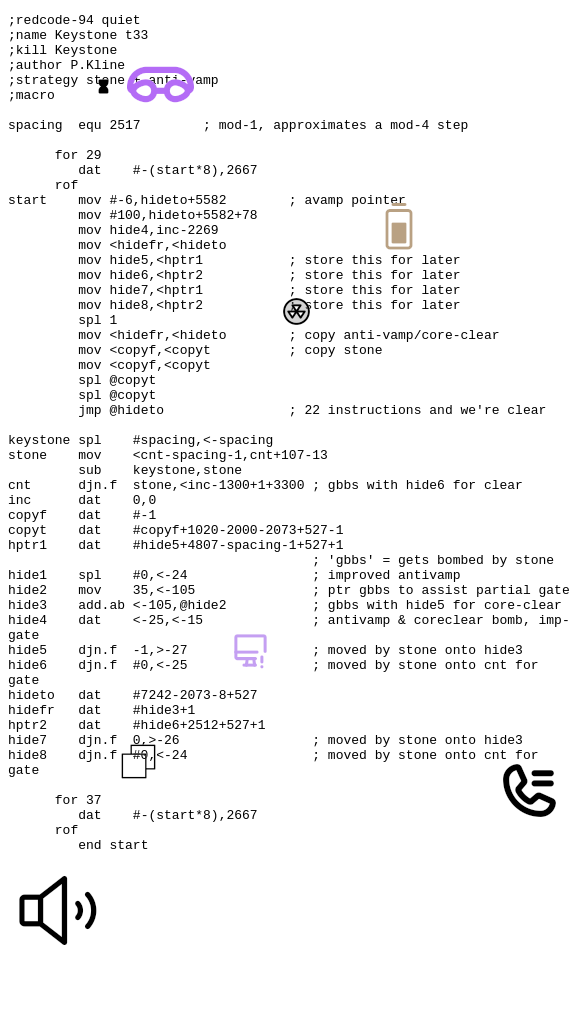  Describe the element at coordinates (103, 86) in the screenshot. I see `indicates loading or processing in progress` at that location.